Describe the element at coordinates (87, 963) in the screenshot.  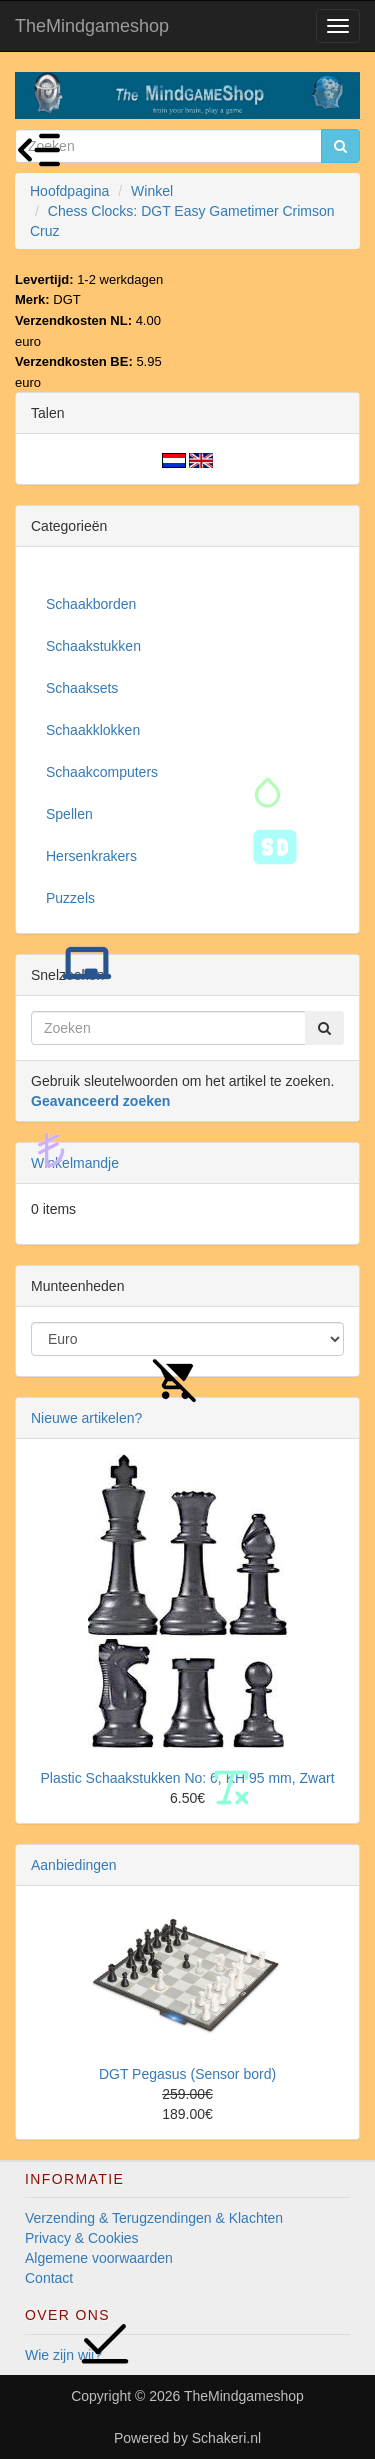
I see `access presentation or teaching mode` at that location.